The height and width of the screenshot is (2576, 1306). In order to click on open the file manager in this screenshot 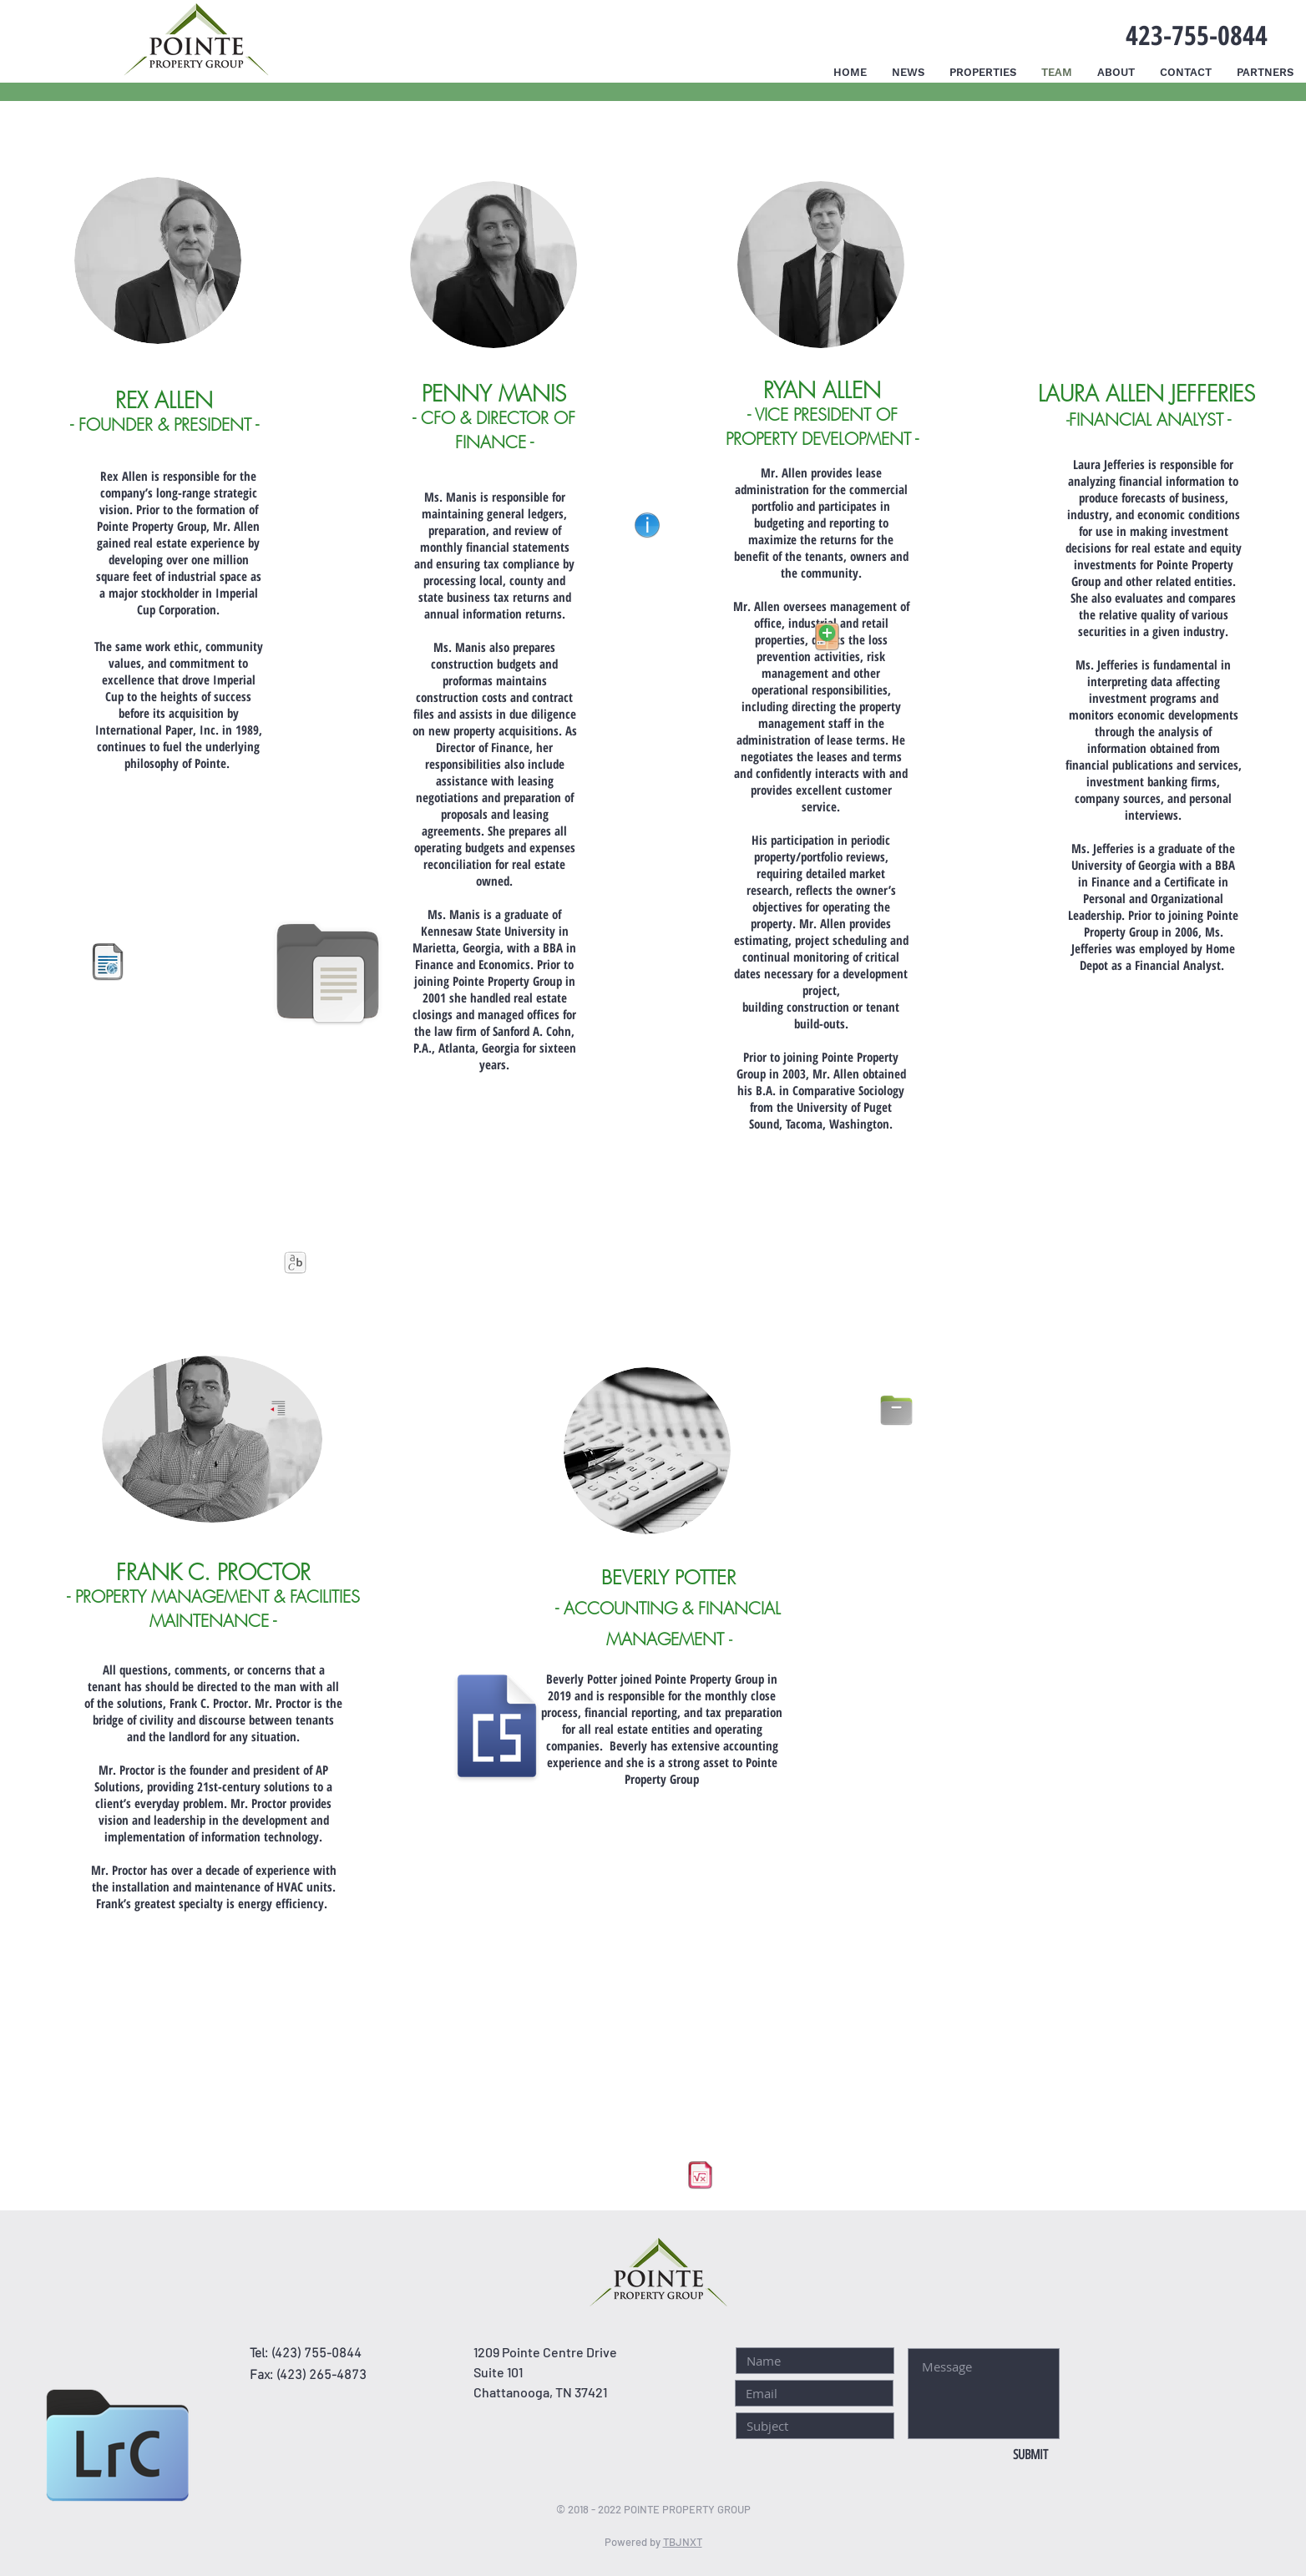, I will do `click(896, 1410)`.